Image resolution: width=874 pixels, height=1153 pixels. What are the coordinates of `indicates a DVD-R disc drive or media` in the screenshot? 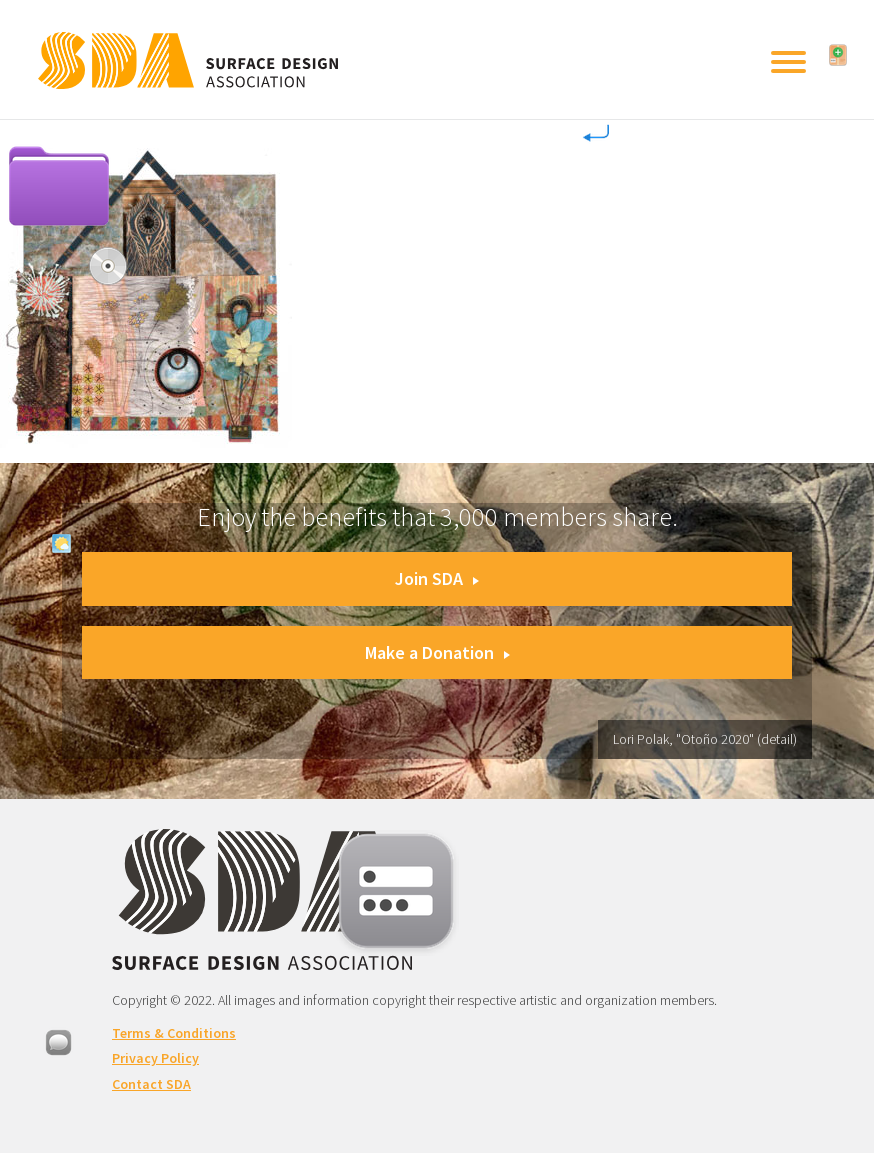 It's located at (108, 266).